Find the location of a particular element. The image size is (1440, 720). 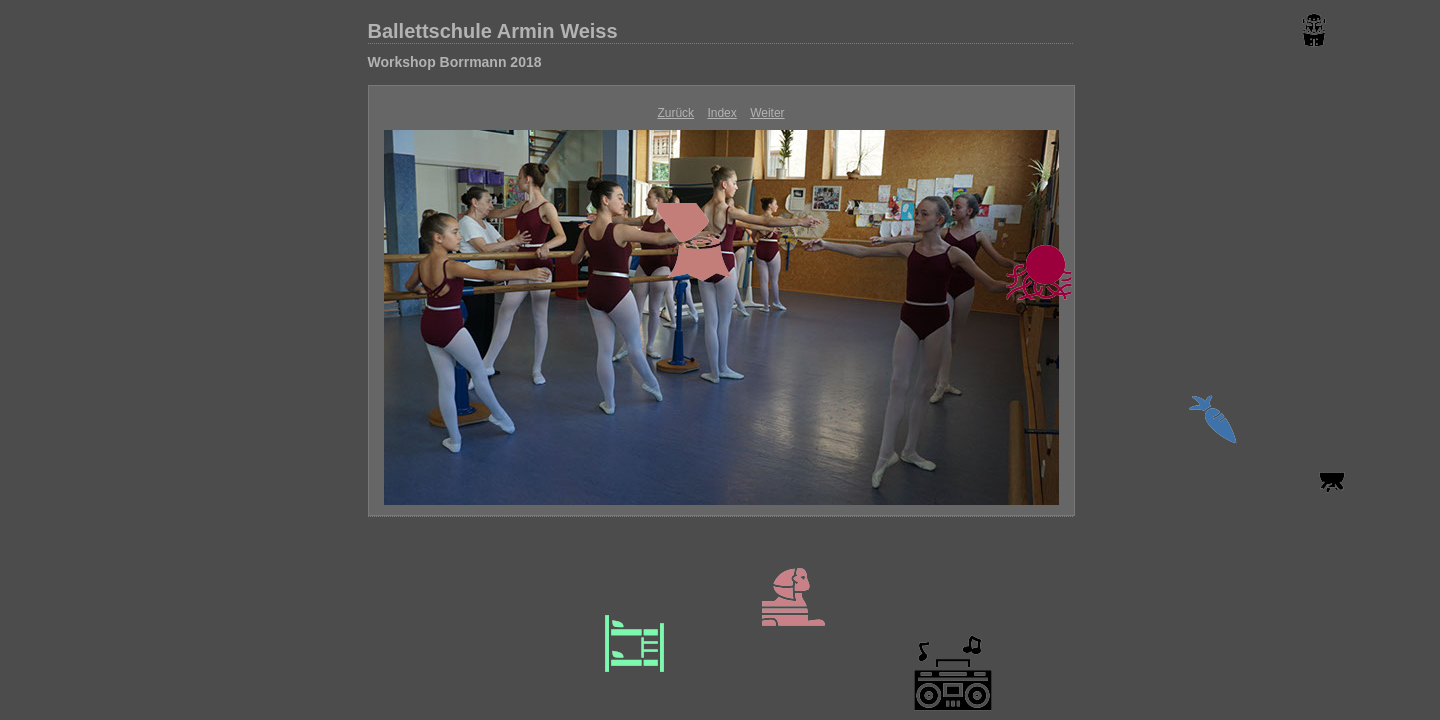

indicates dairy or milk-related content is located at coordinates (1332, 485).